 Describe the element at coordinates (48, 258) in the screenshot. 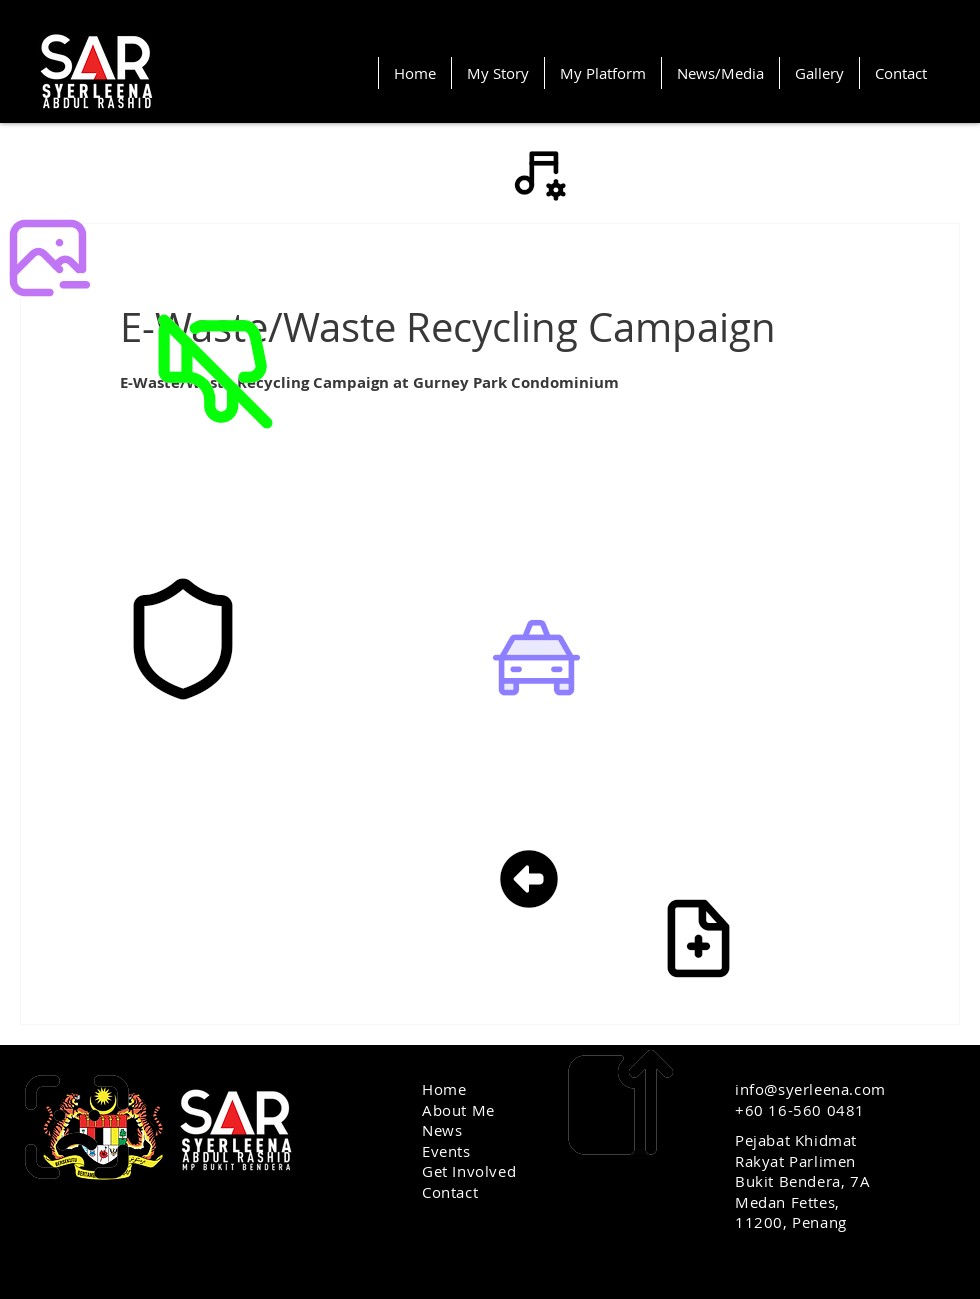

I see `remove a photo from your collection` at that location.